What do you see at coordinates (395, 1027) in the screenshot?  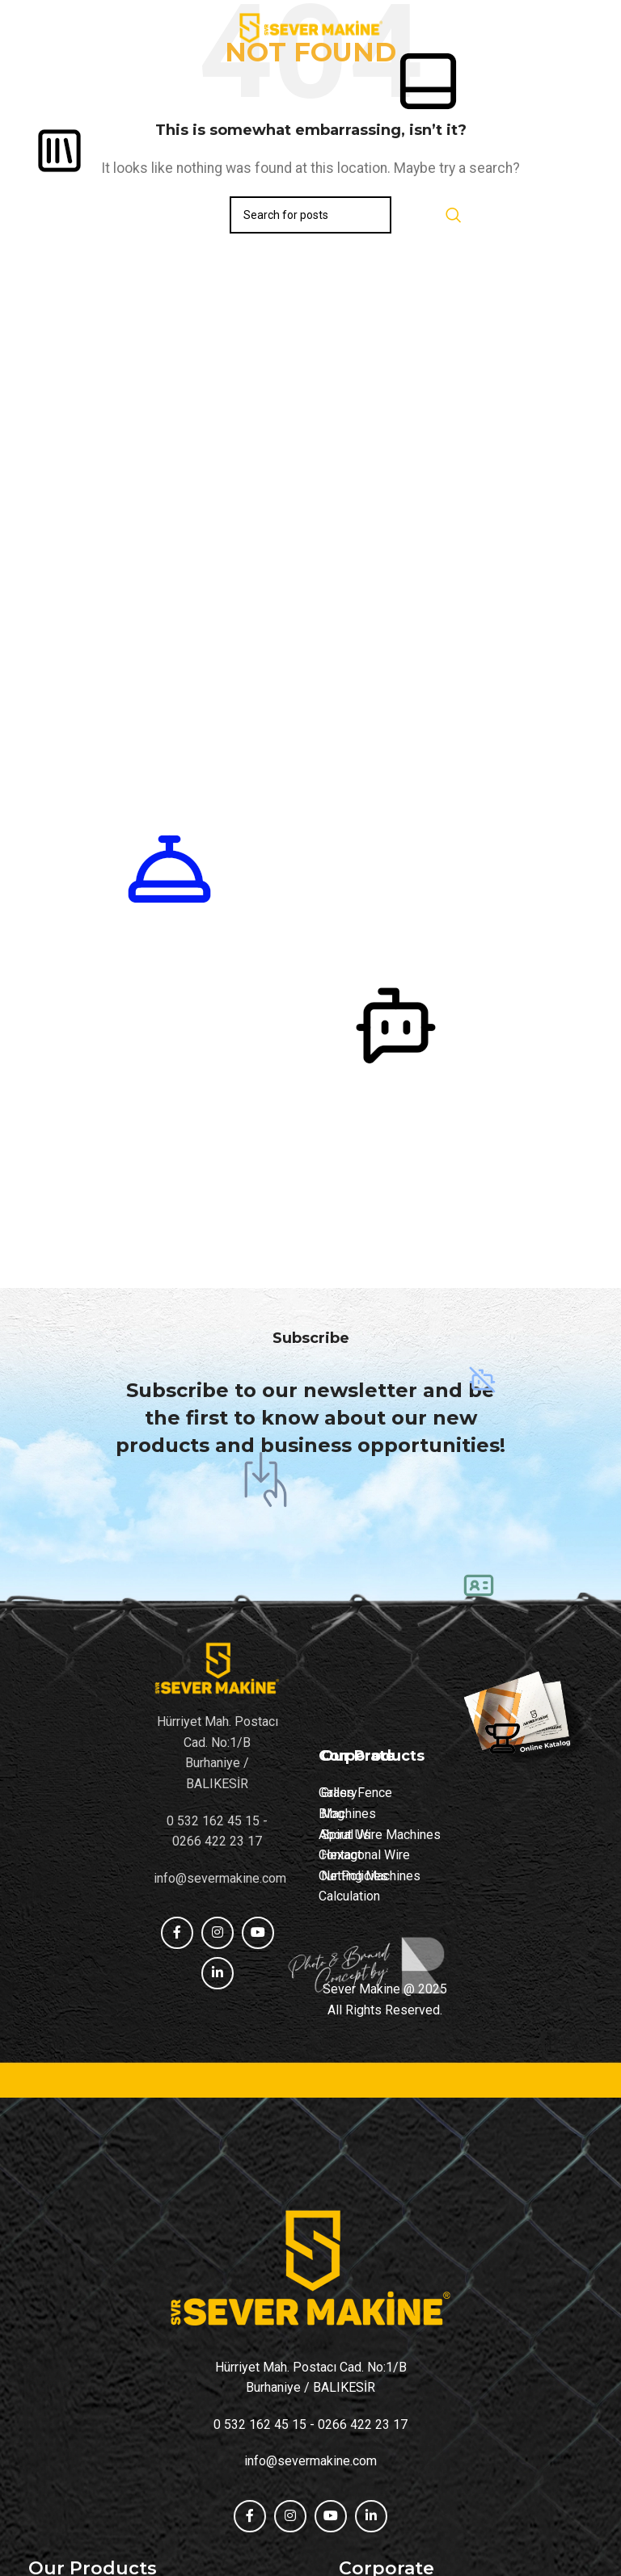 I see `open chat with AI assistant` at bounding box center [395, 1027].